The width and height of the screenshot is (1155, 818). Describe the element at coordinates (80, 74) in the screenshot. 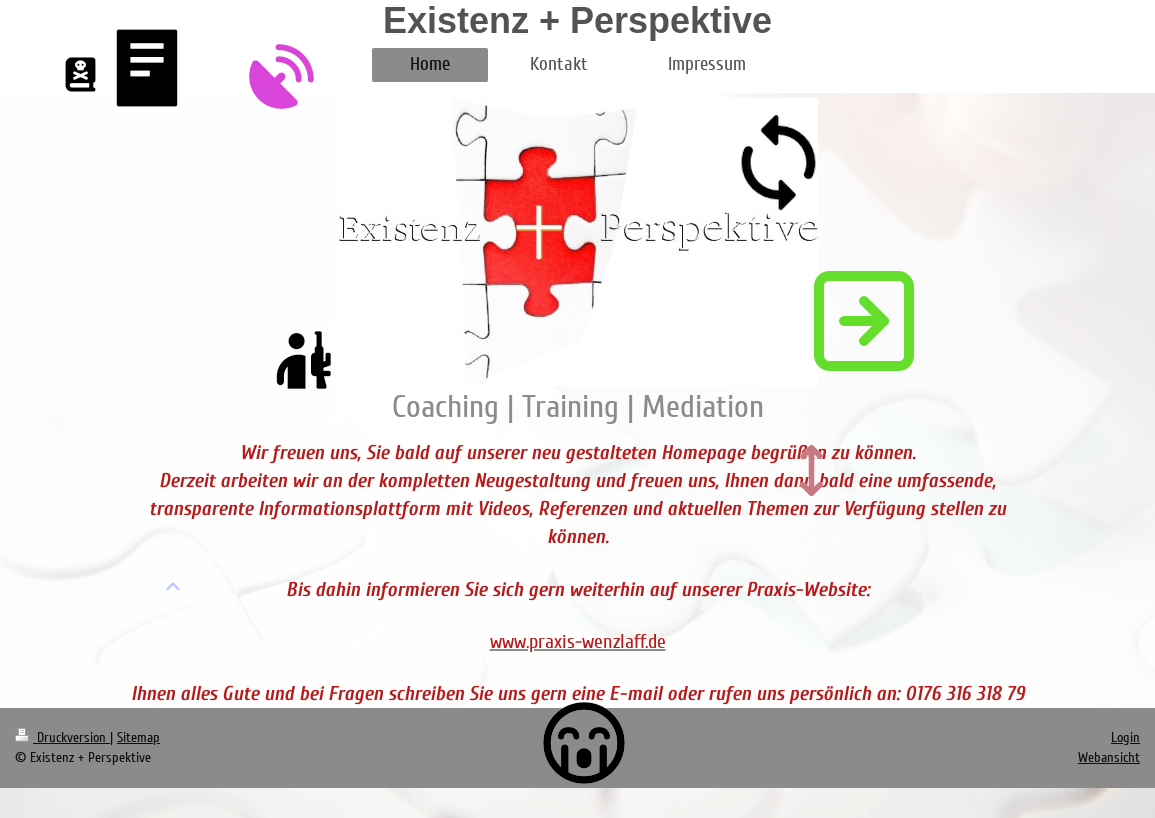

I see `access spooky or halloween-themed content` at that location.